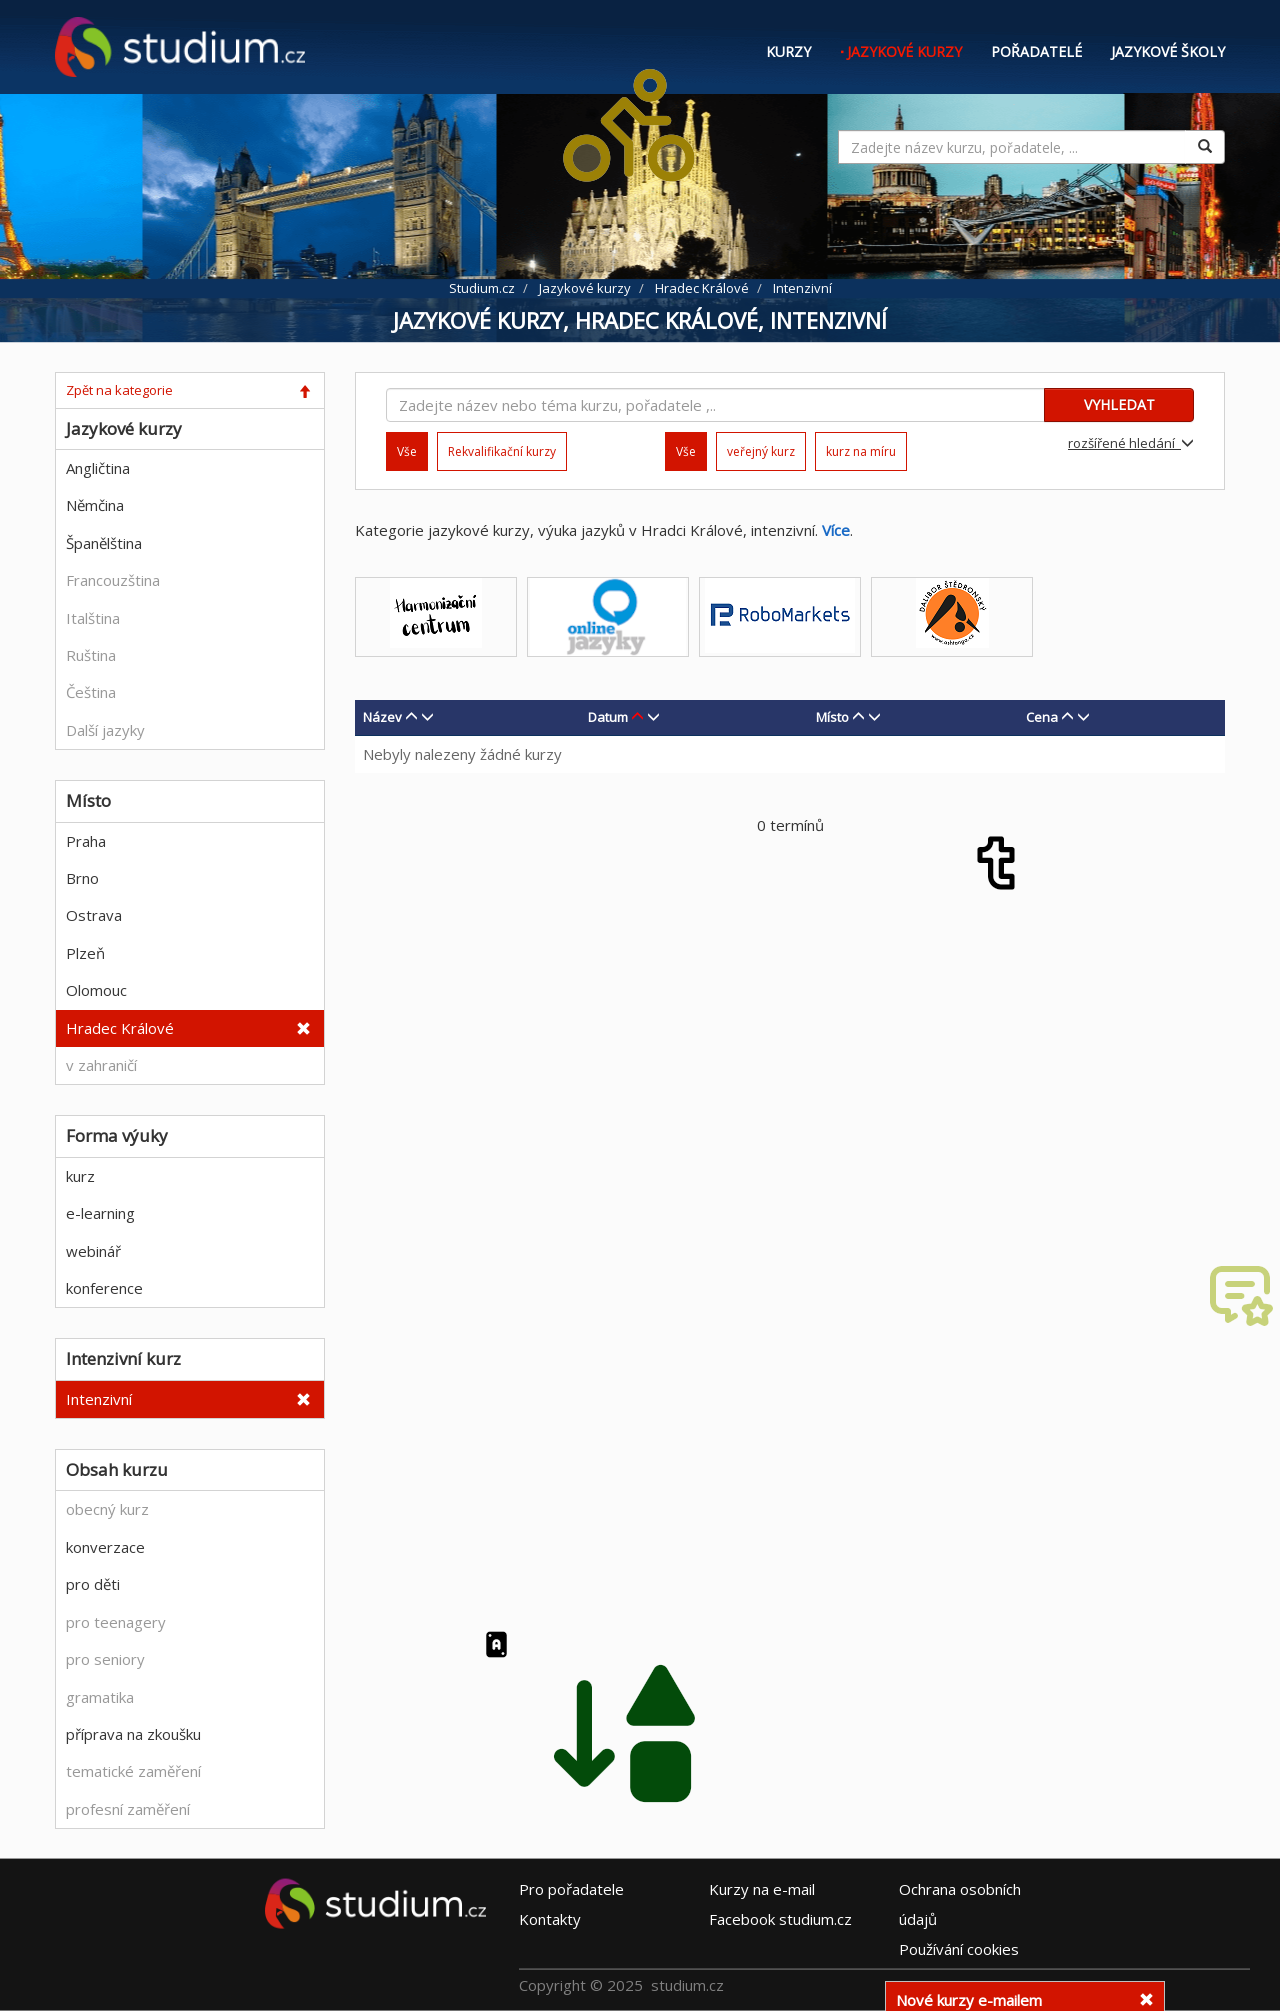 Image resolution: width=1280 pixels, height=2011 pixels. What do you see at coordinates (629, 130) in the screenshot?
I see `access bike rental or cycling options` at bounding box center [629, 130].